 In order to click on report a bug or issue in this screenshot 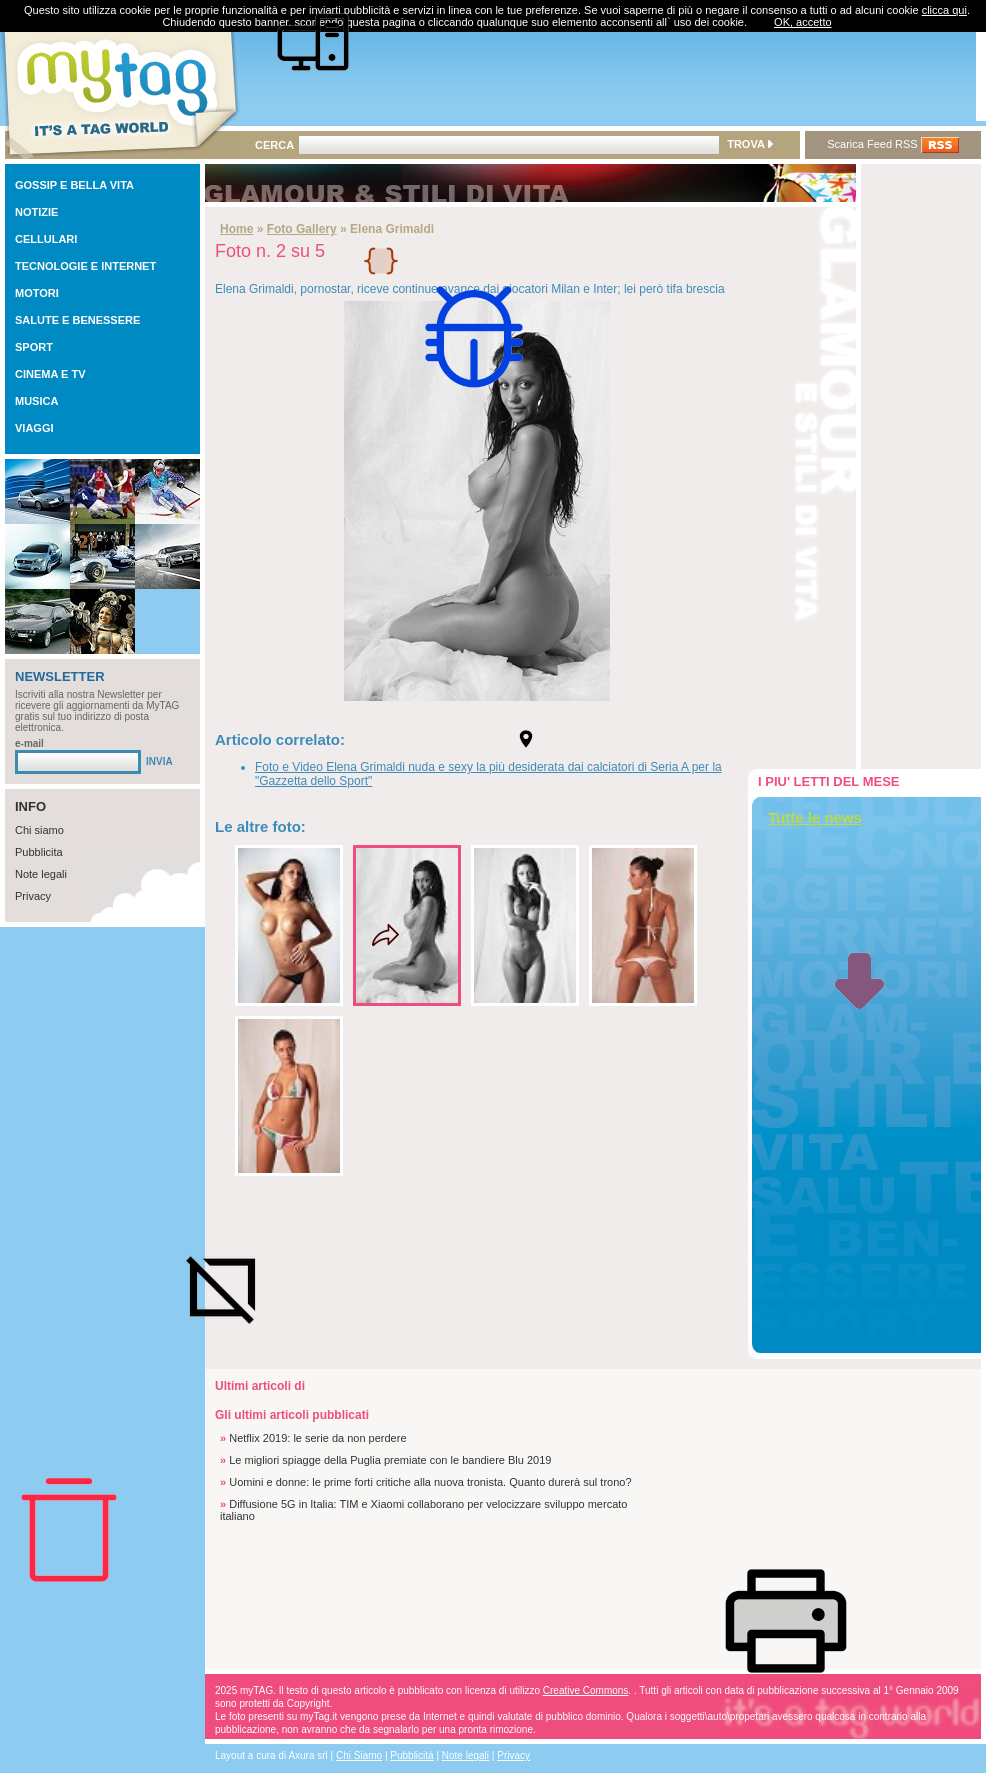, I will do `click(474, 335)`.